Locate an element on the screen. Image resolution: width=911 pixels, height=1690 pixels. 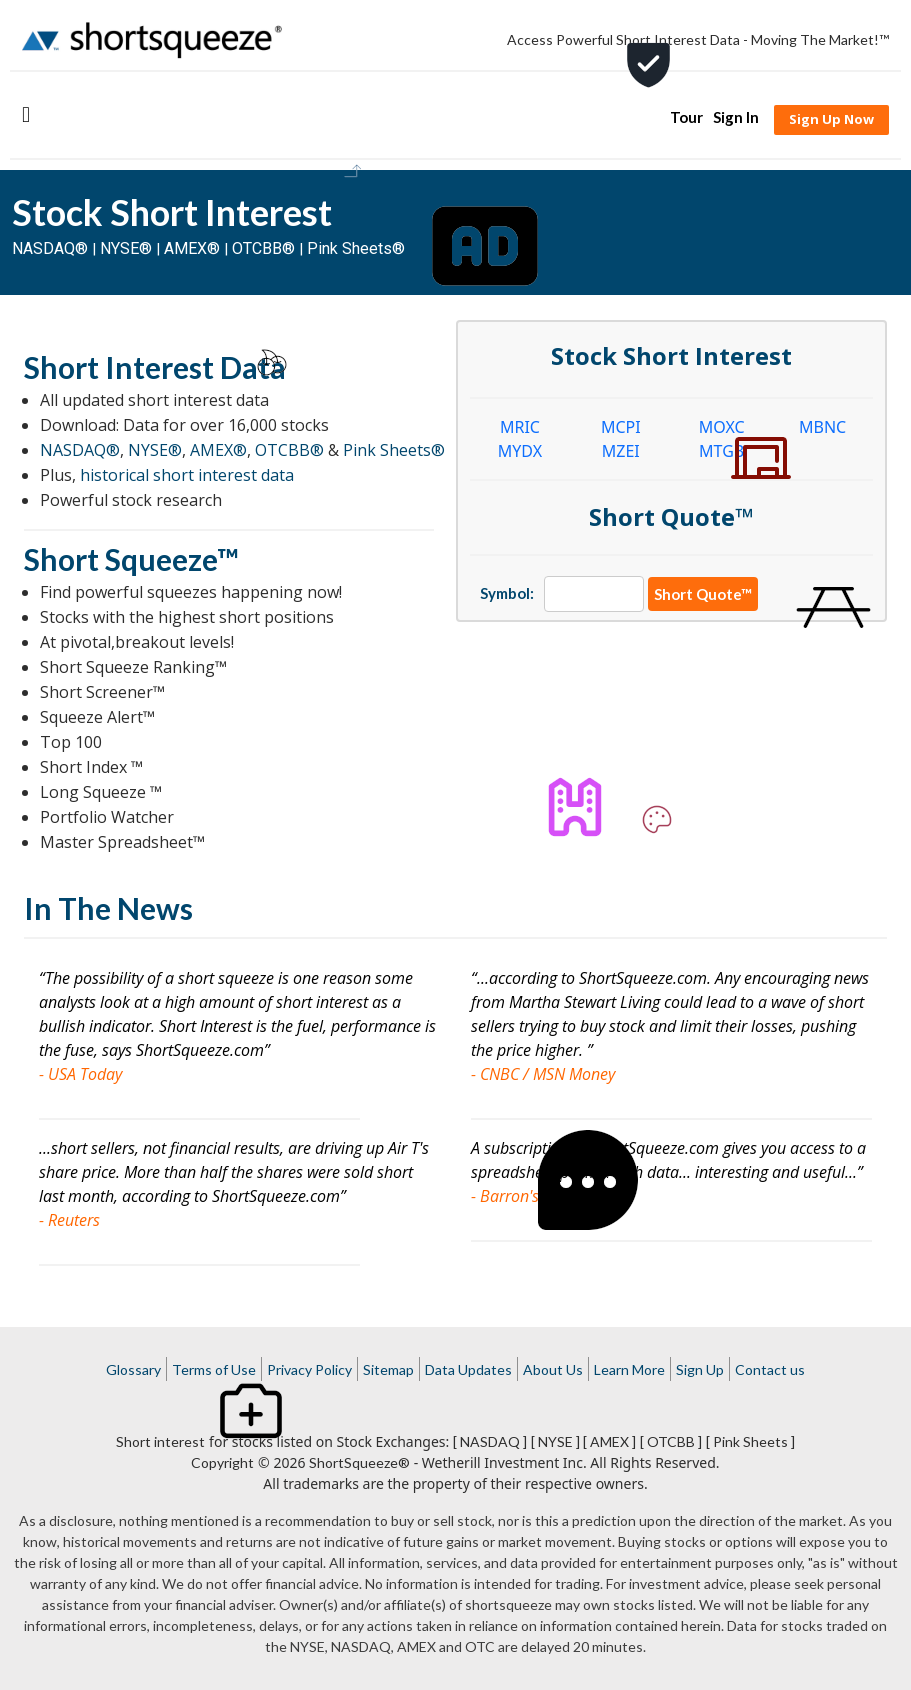
find nearby picnic areas or rest stops is located at coordinates (833, 607).